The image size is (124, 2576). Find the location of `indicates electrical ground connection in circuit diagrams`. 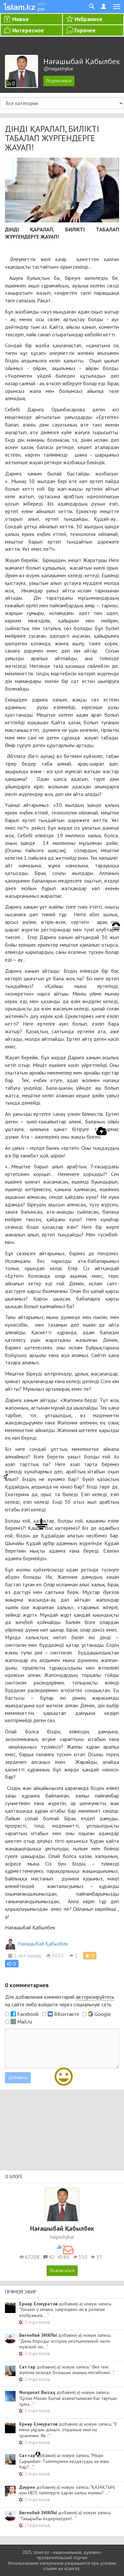

indicates electrical ground connection in circuit diagrams is located at coordinates (41, 1524).